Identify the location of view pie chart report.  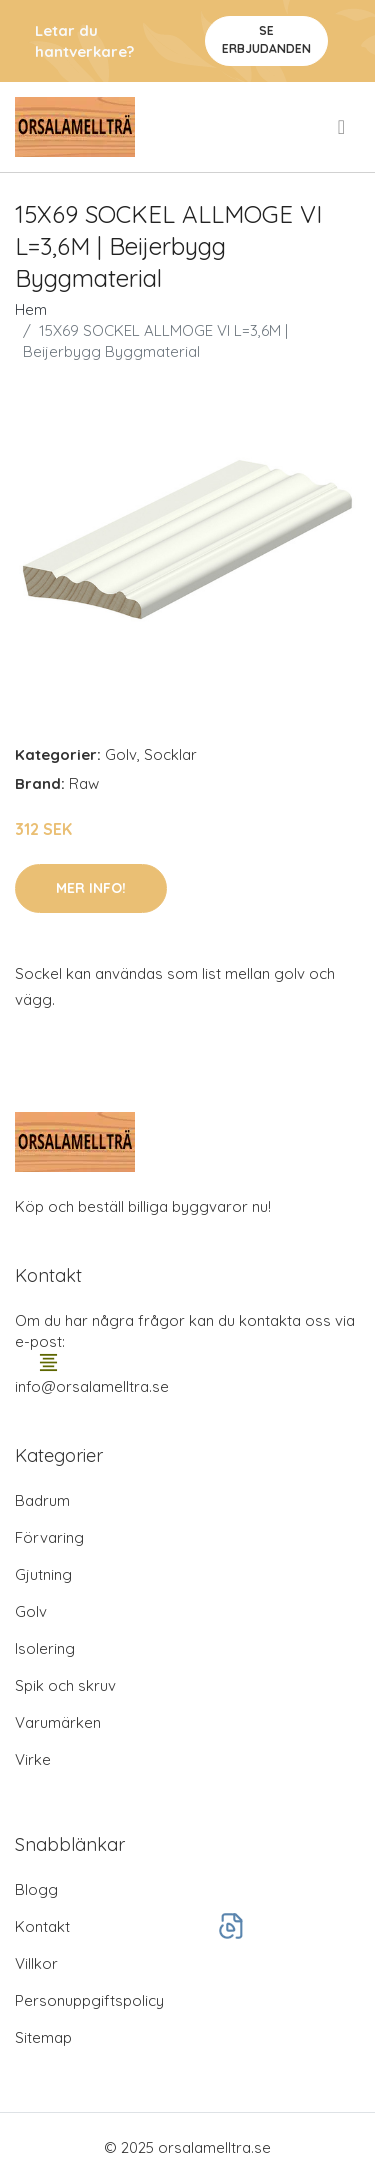
(232, 1926).